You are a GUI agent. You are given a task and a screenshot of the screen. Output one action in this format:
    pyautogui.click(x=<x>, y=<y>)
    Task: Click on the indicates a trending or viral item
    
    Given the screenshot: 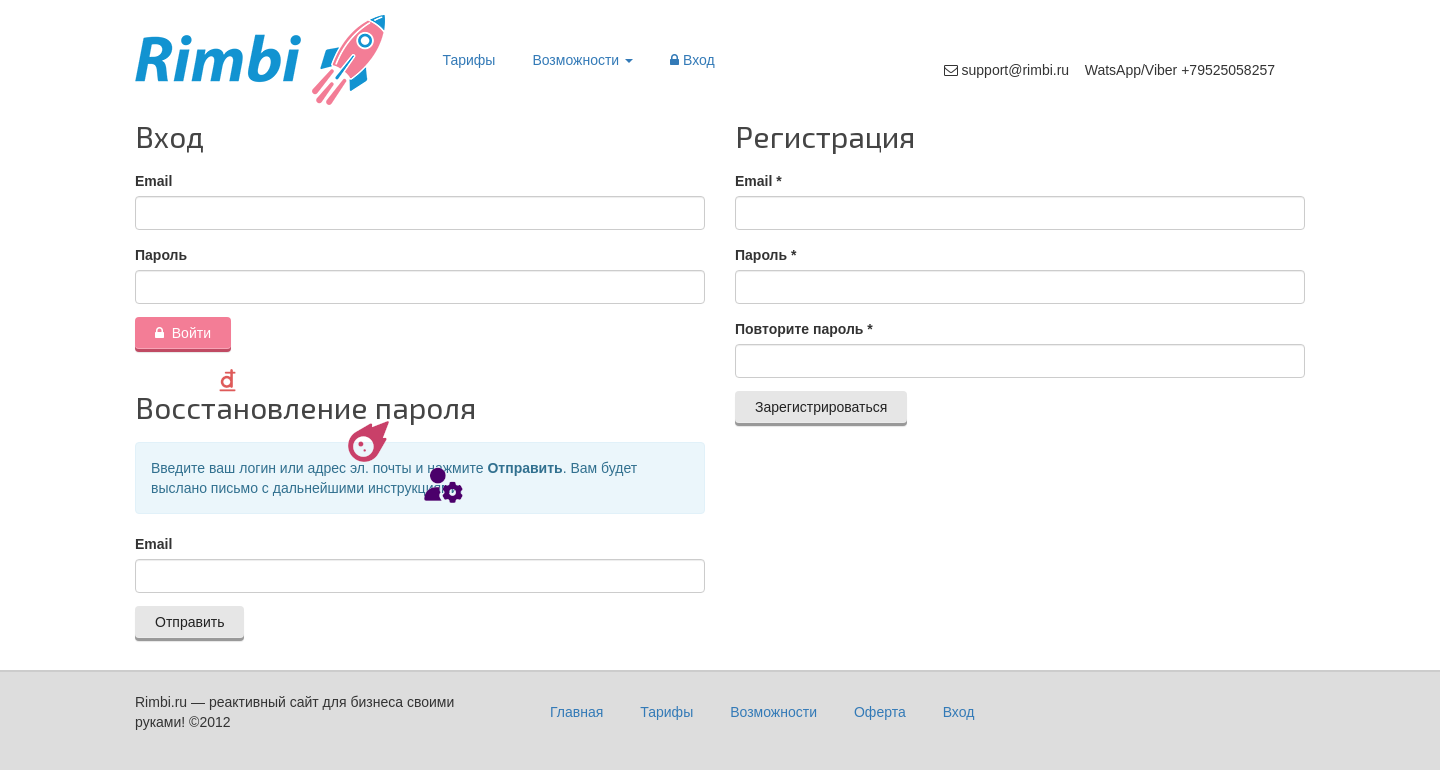 What is the action you would take?
    pyautogui.click(x=368, y=441)
    